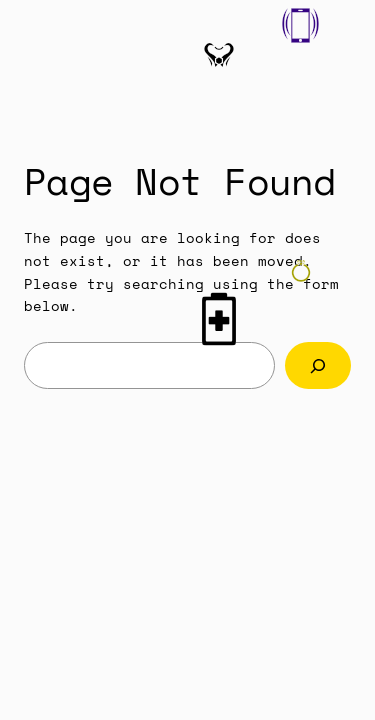  I want to click on view jewelry or accessories inventory, so click(219, 55).